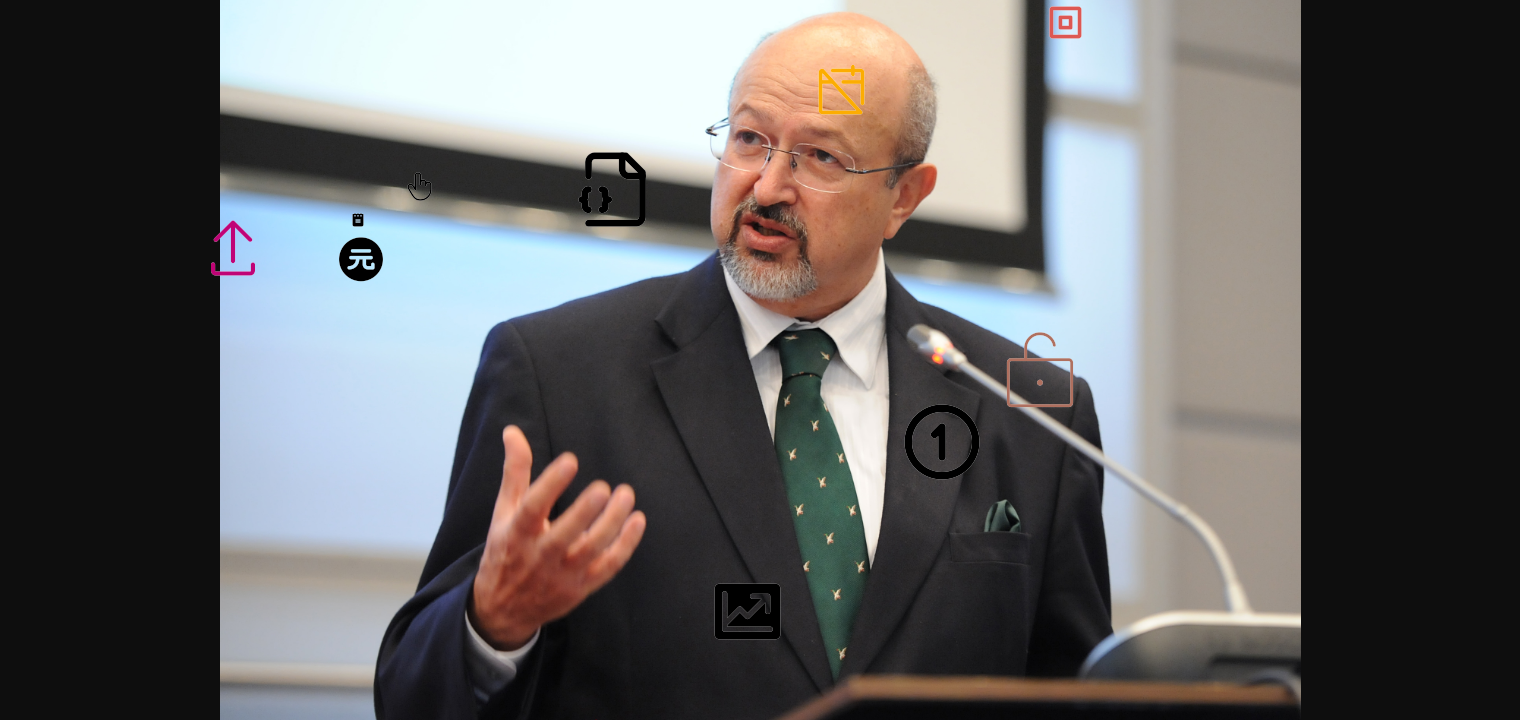 This screenshot has width=1520, height=720. Describe the element at coordinates (1040, 374) in the screenshot. I see `unlock or access secured content` at that location.